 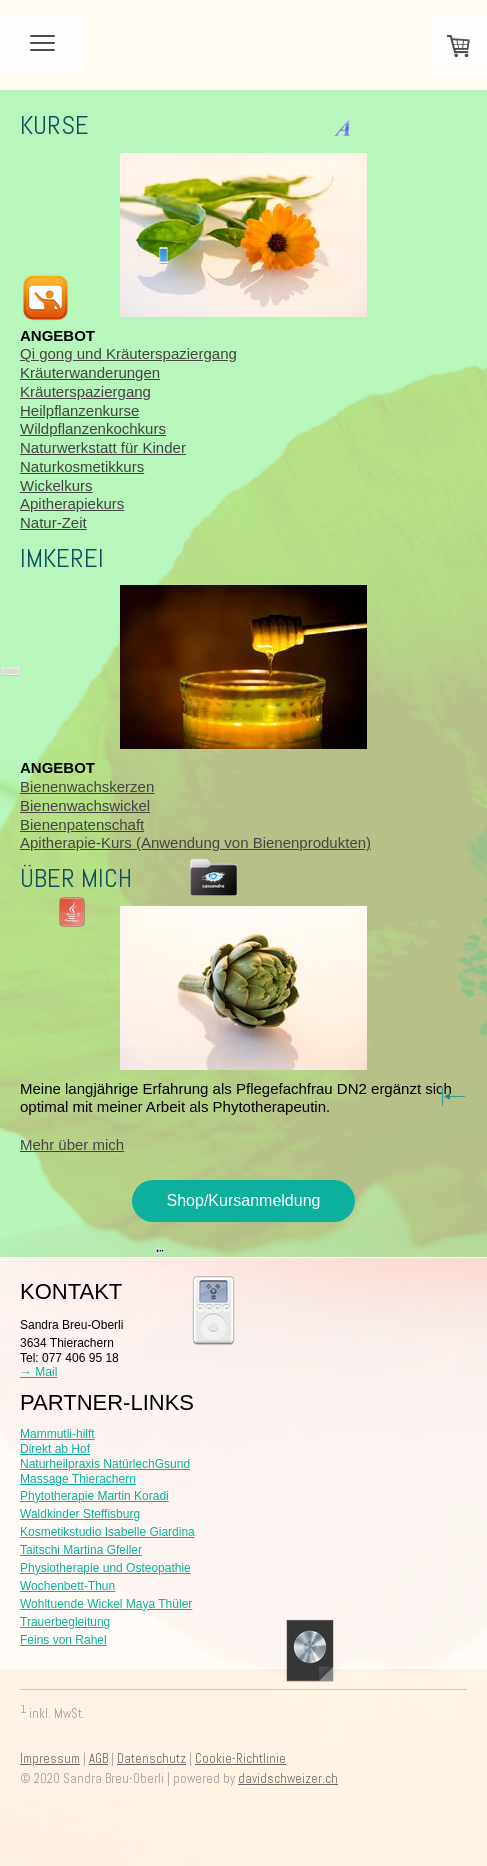 I want to click on create a new song project from template in GarageBand, so click(x=310, y=1652).